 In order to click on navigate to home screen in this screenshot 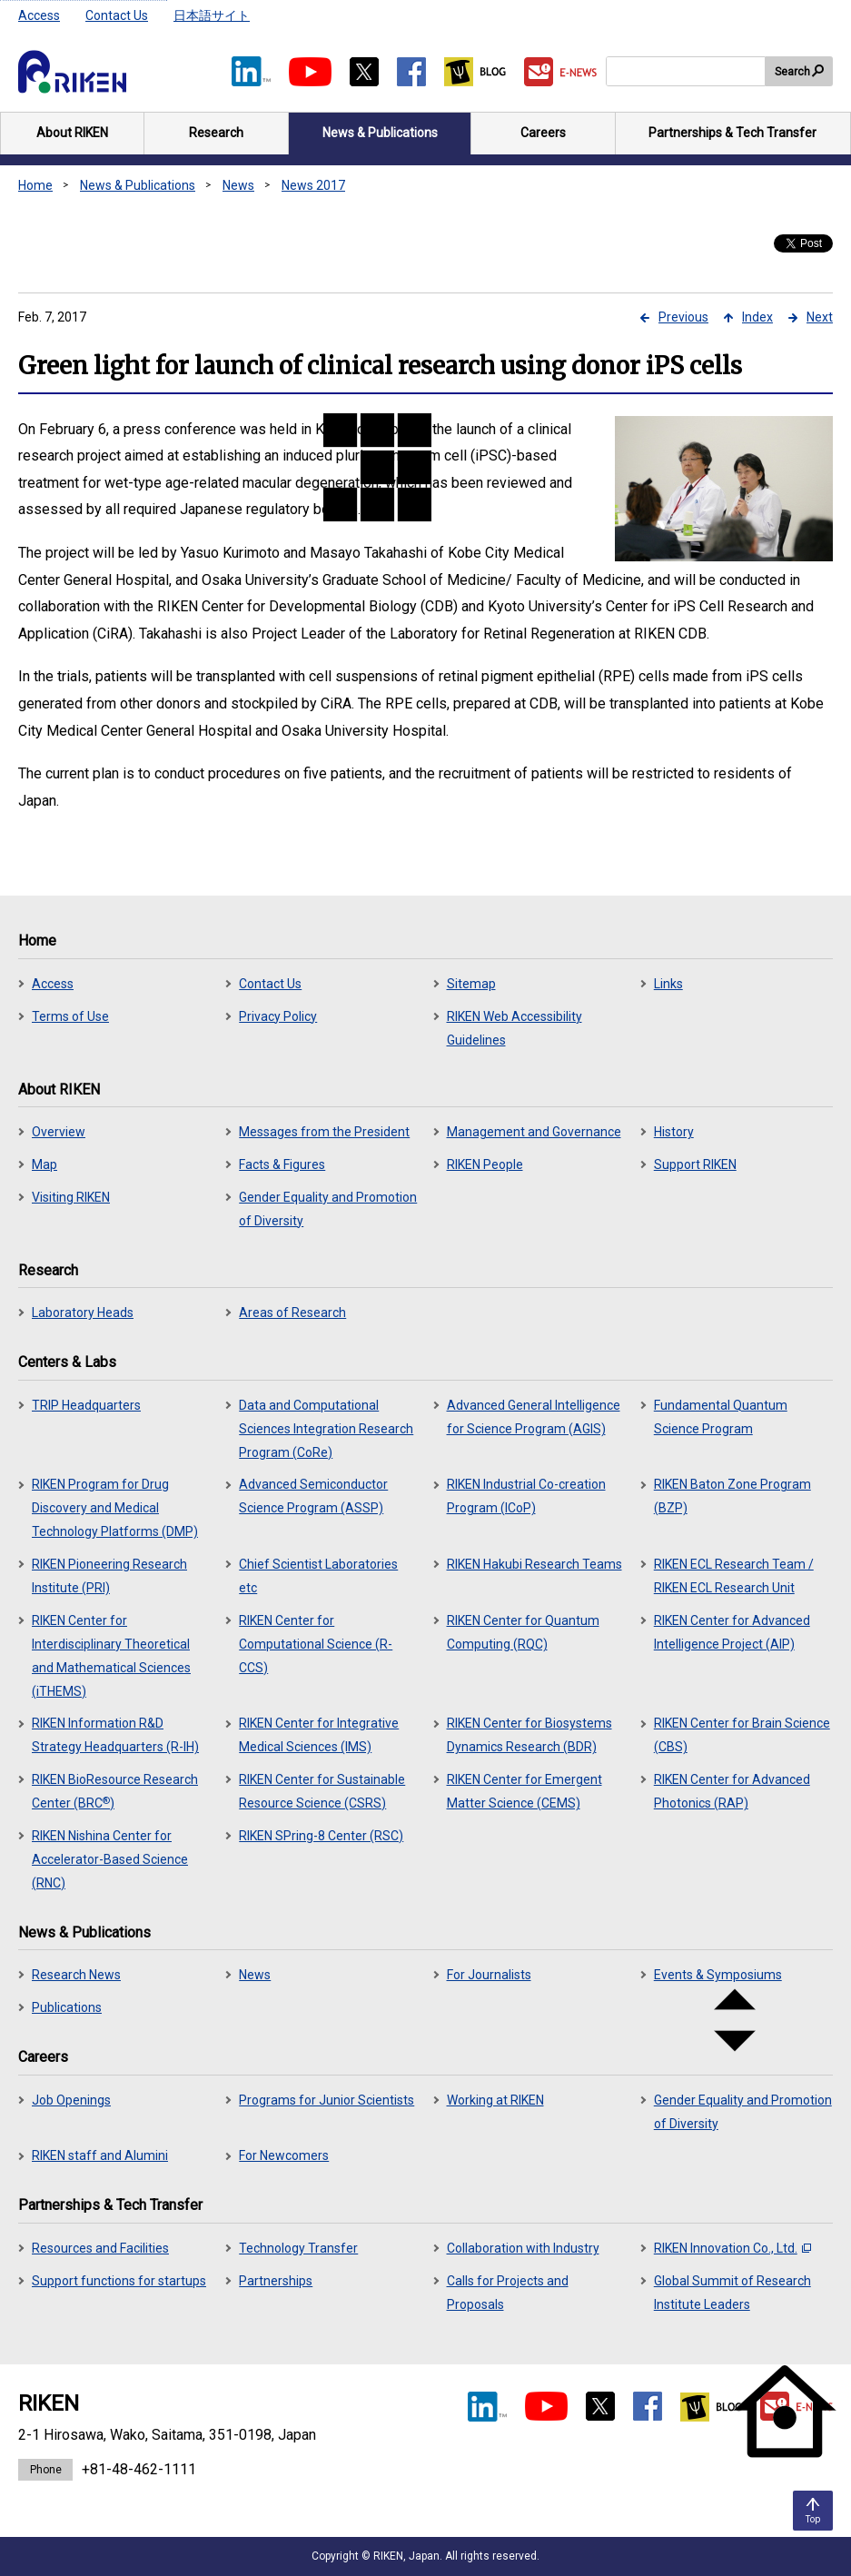, I will do `click(785, 2415)`.